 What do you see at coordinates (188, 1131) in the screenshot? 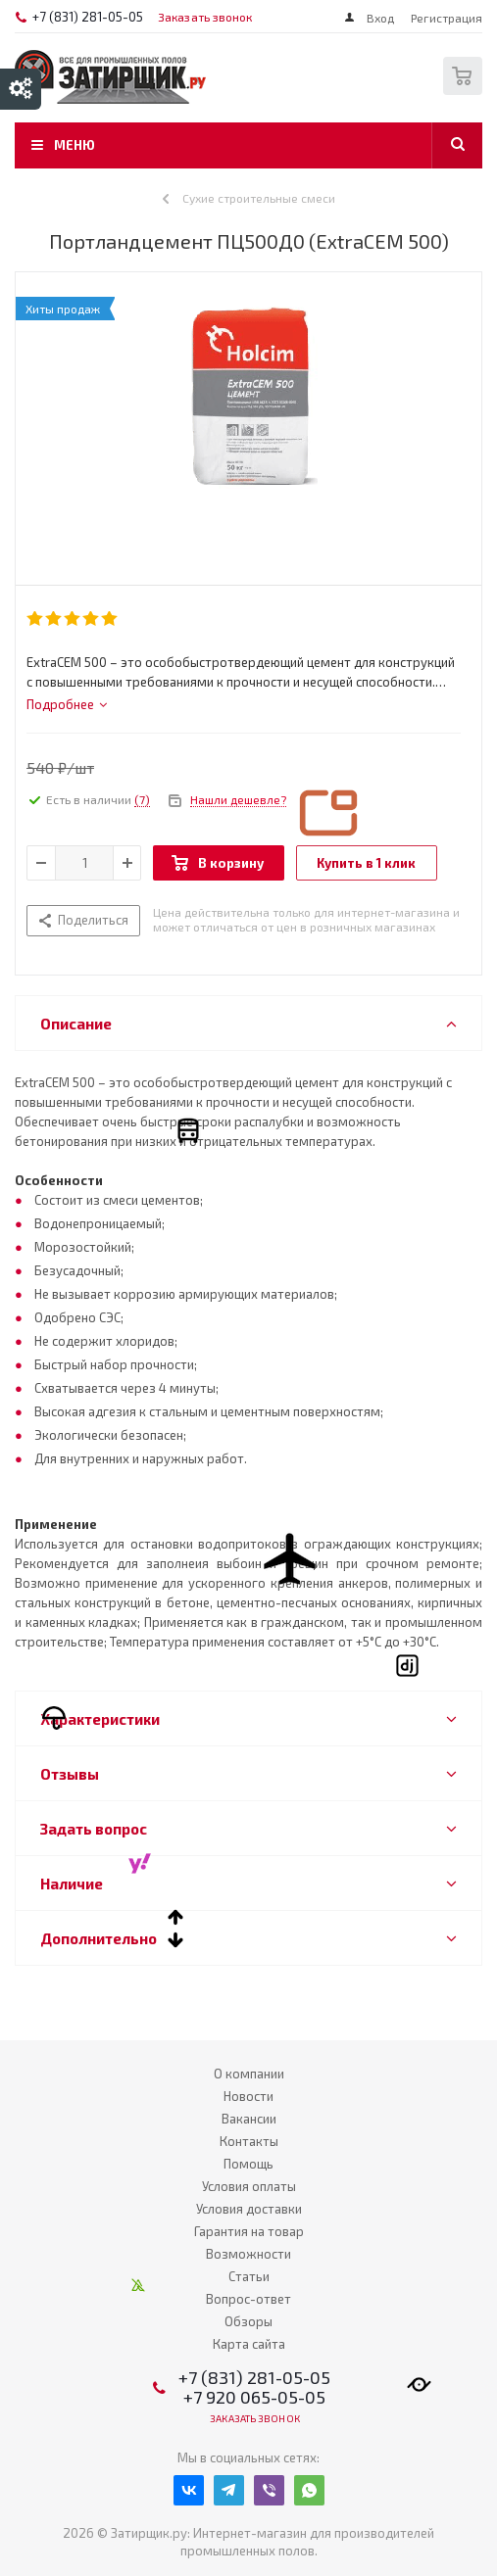
I see `get bus directions or routes` at bounding box center [188, 1131].